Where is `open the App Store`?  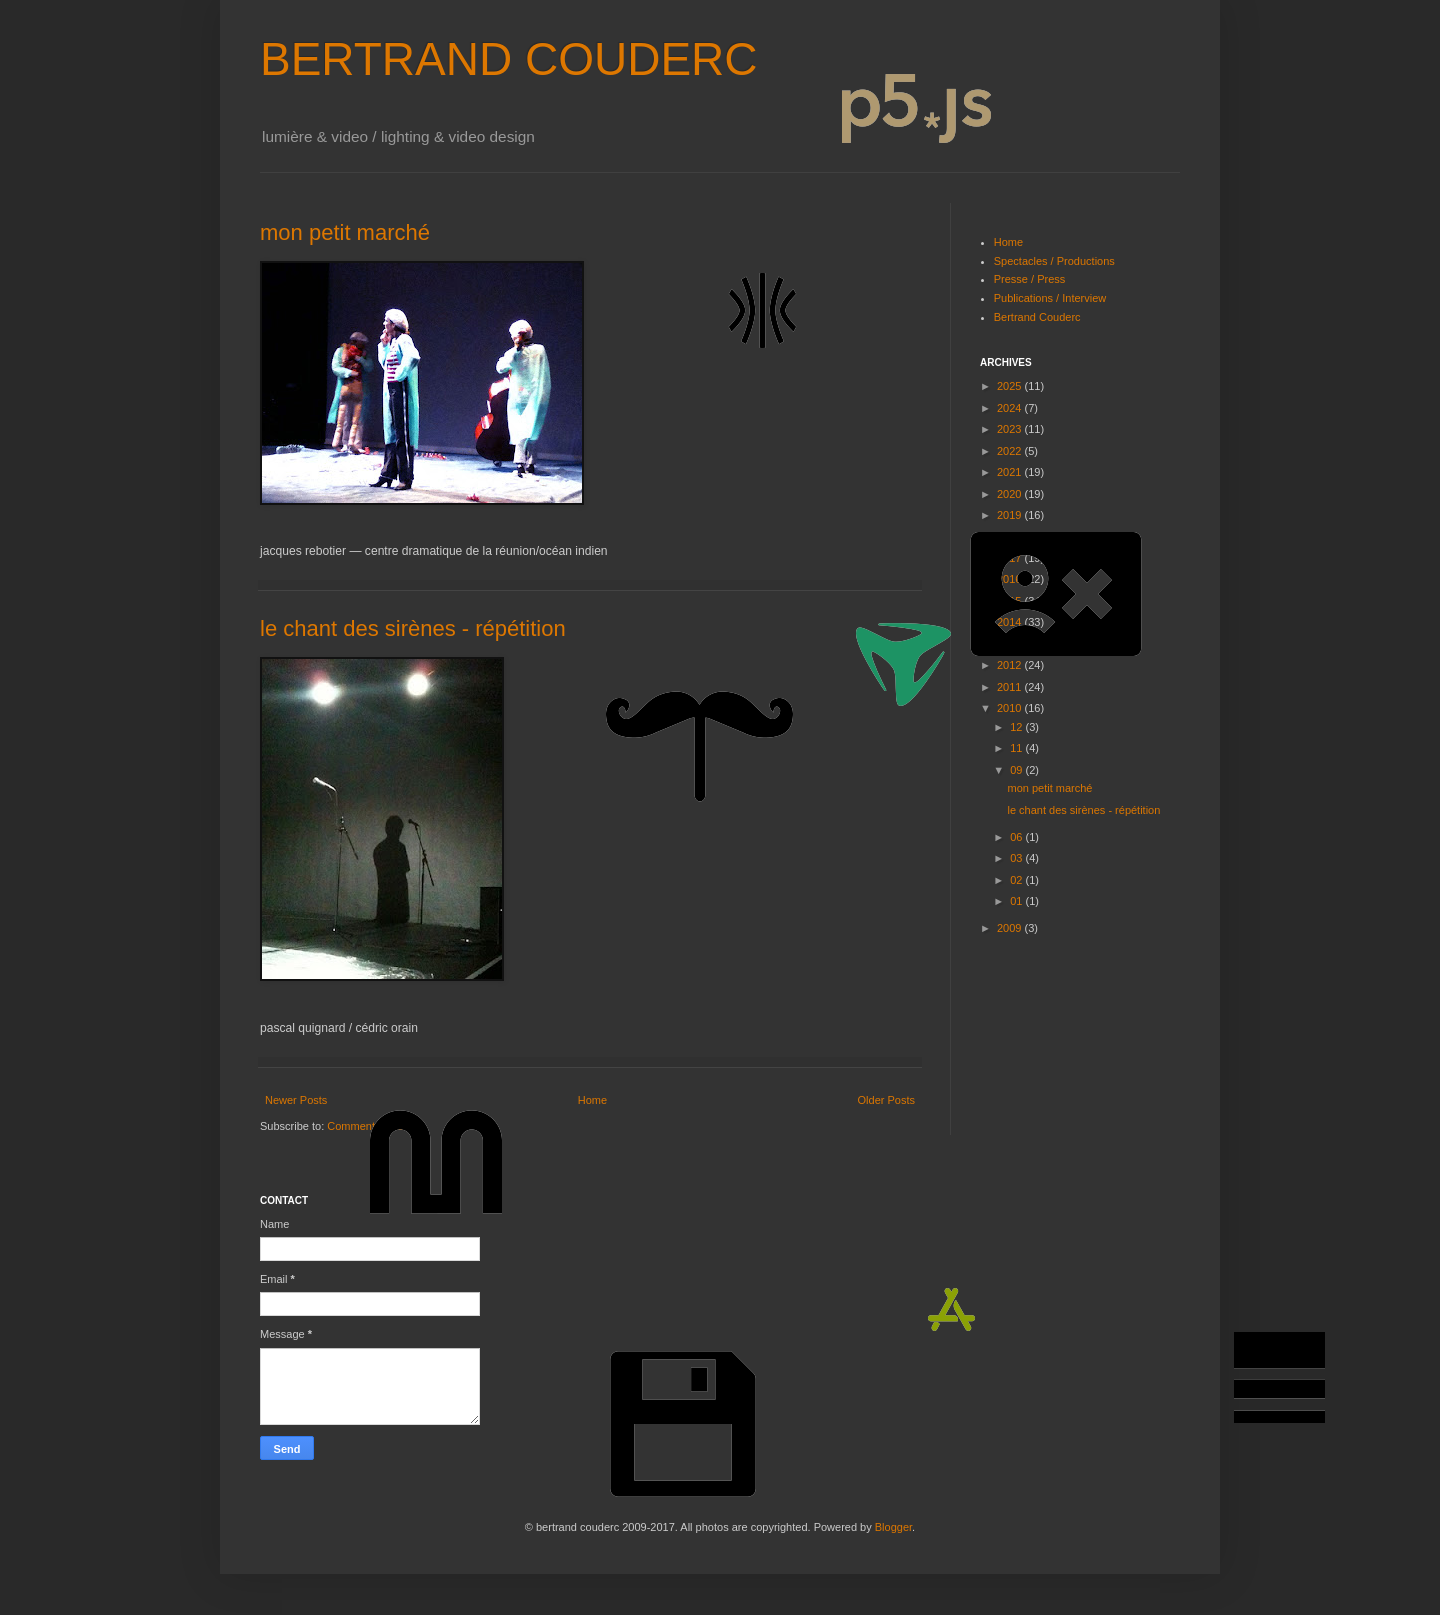 open the App Store is located at coordinates (951, 1309).